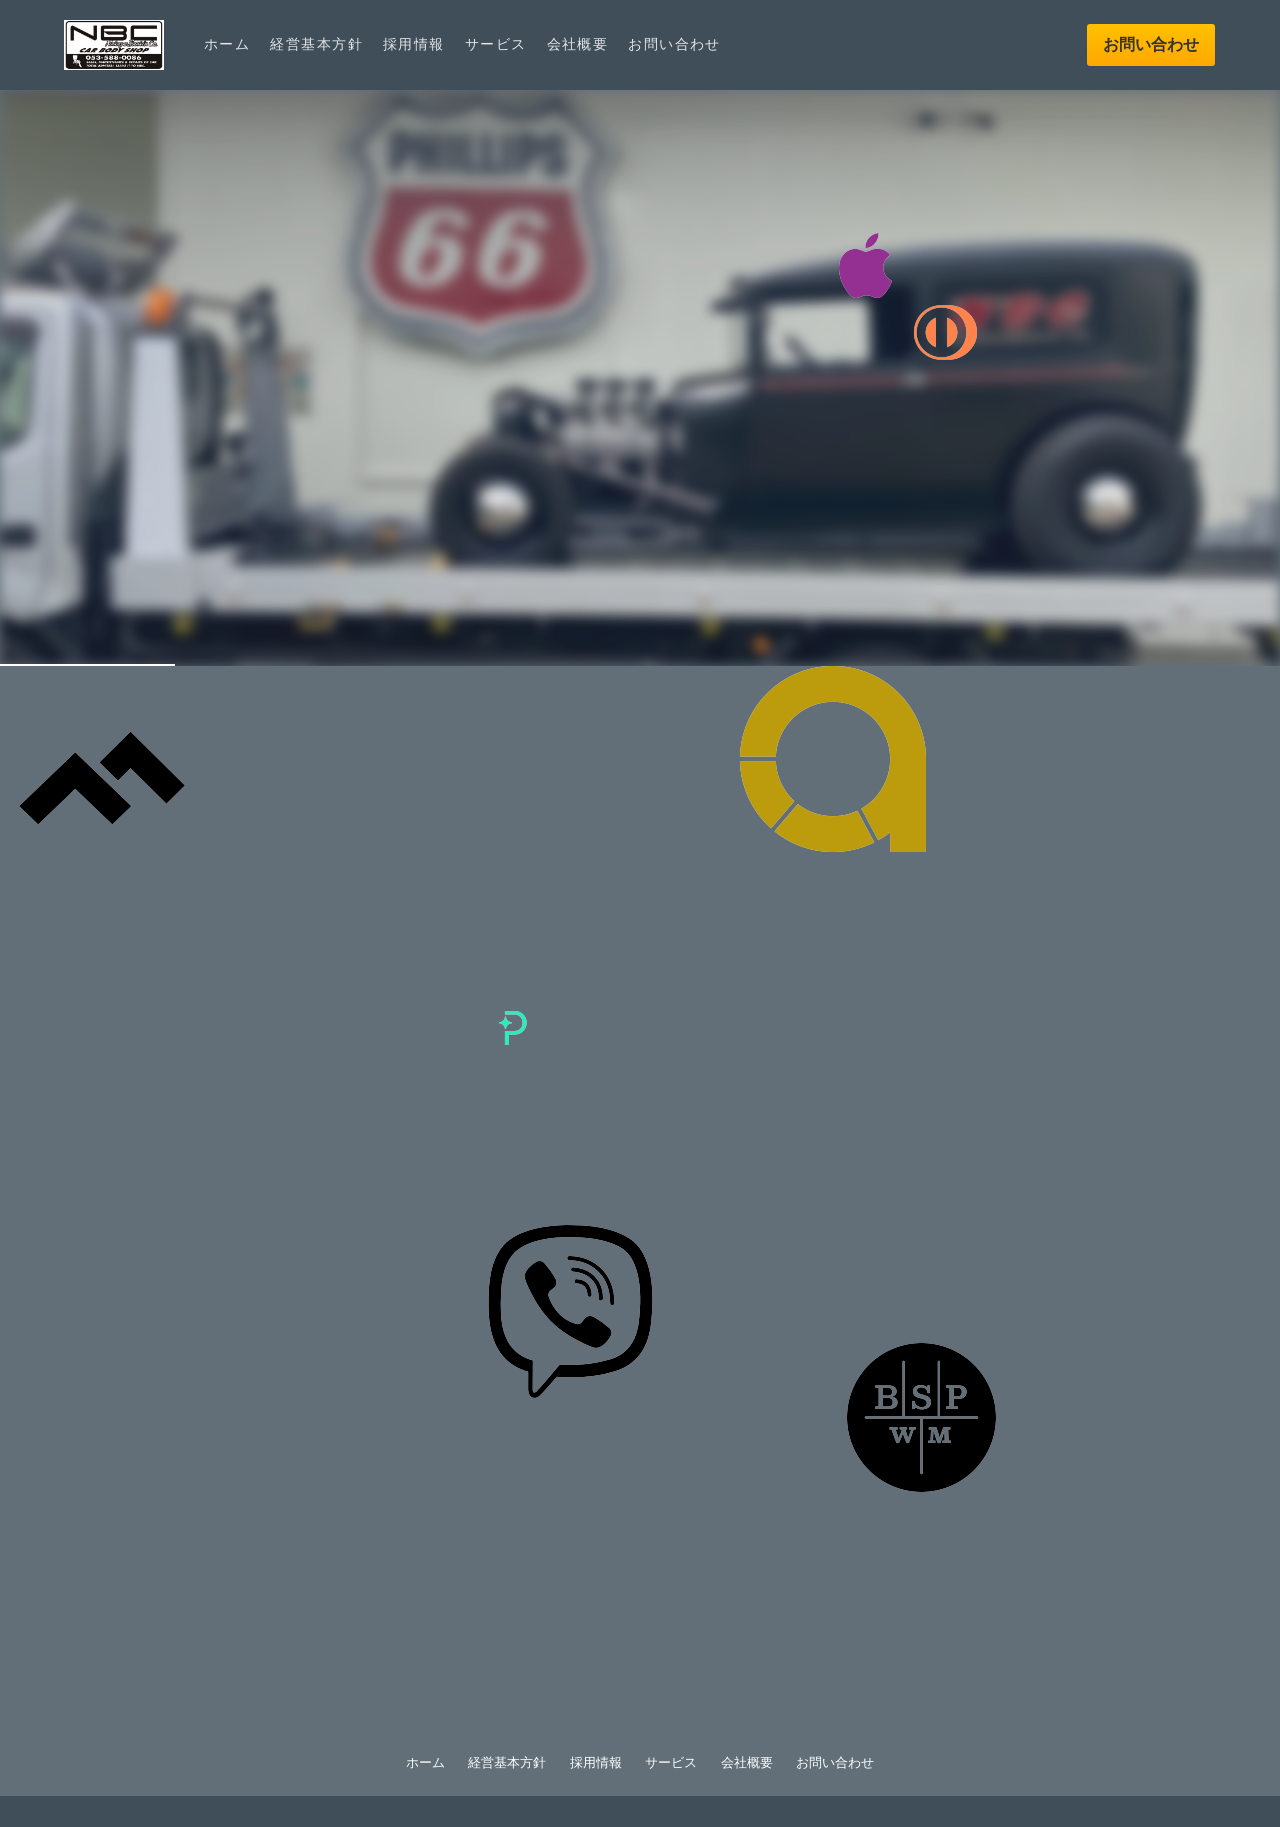 This screenshot has height=1827, width=1280. What do you see at coordinates (833, 759) in the screenshot?
I see `akaunting accounting software logo` at bounding box center [833, 759].